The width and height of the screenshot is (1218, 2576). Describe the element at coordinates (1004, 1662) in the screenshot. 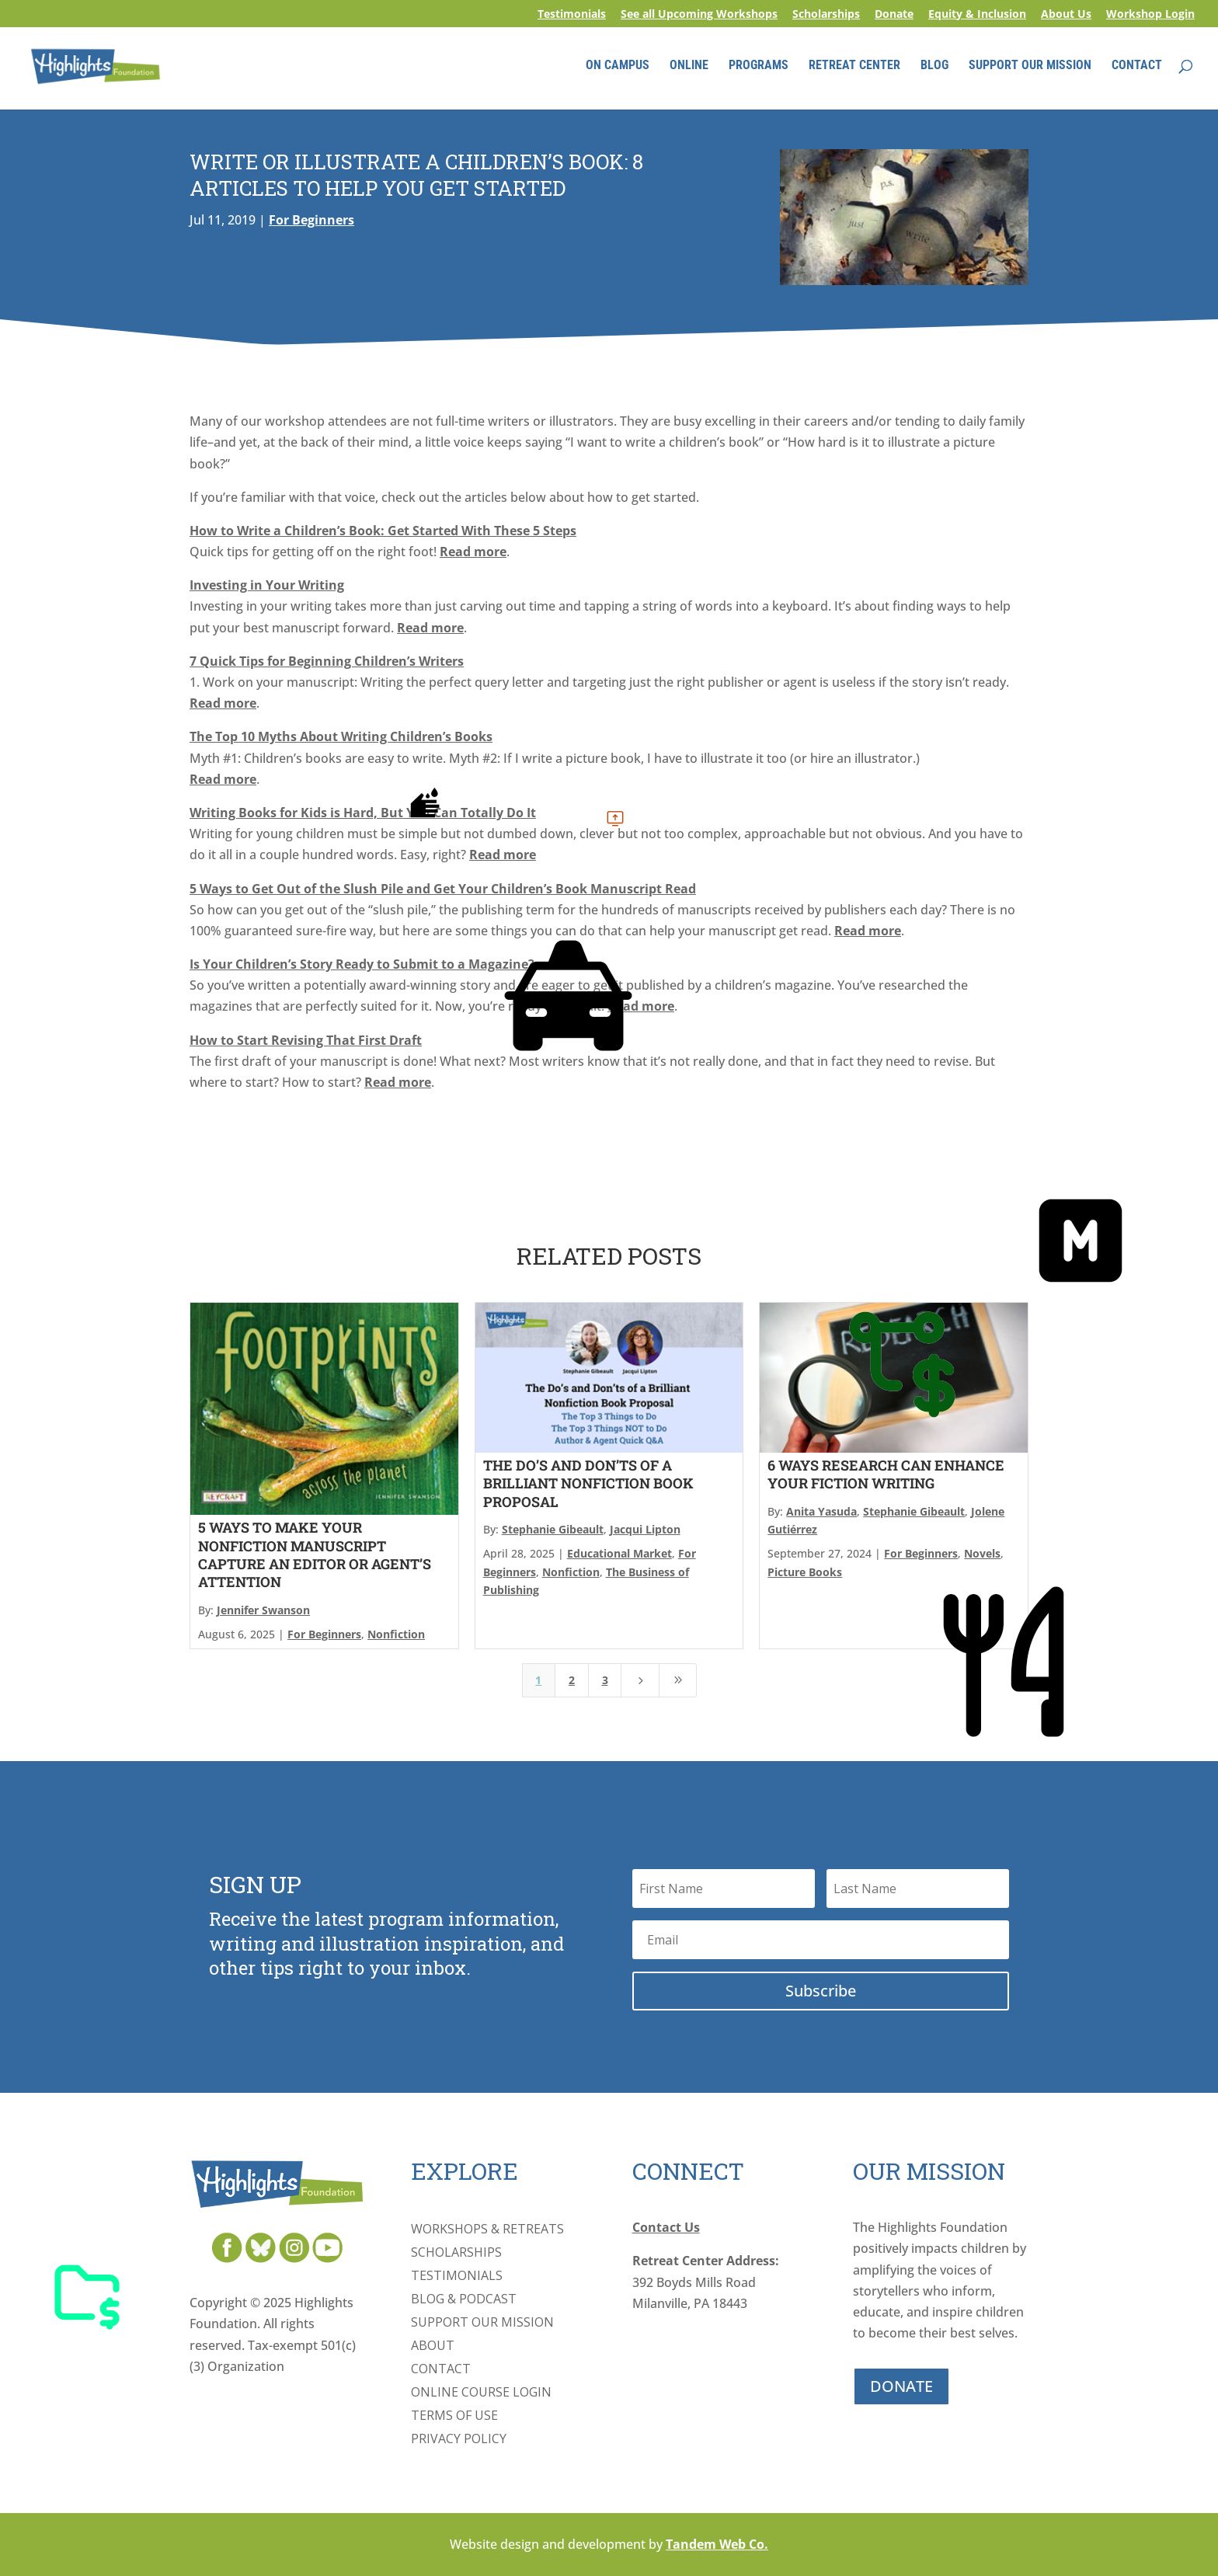

I see `access restaurant or dining options` at that location.